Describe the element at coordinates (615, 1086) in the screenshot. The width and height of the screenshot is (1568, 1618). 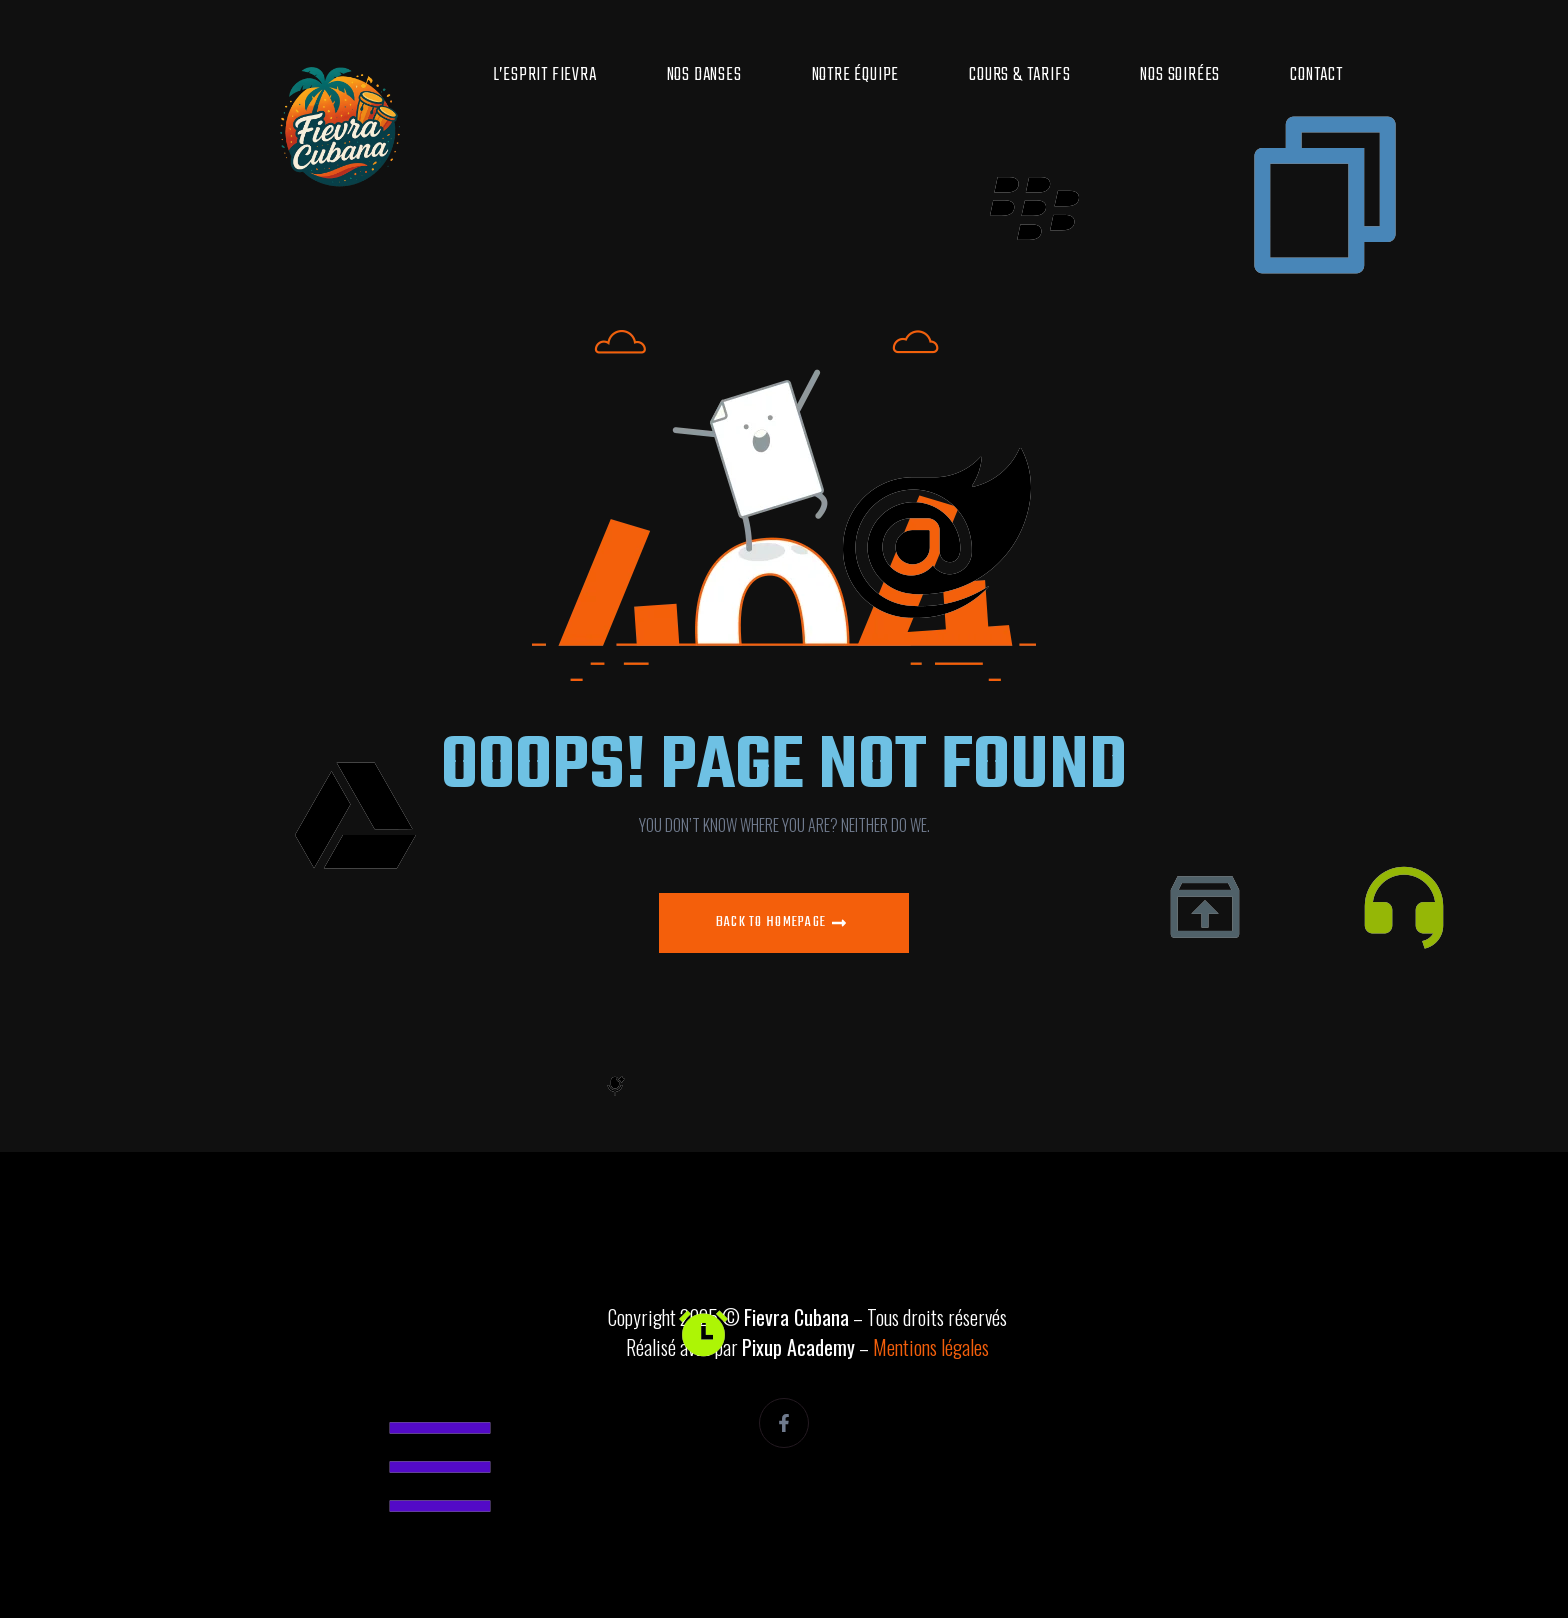
I see `activate AI voice assistant` at that location.